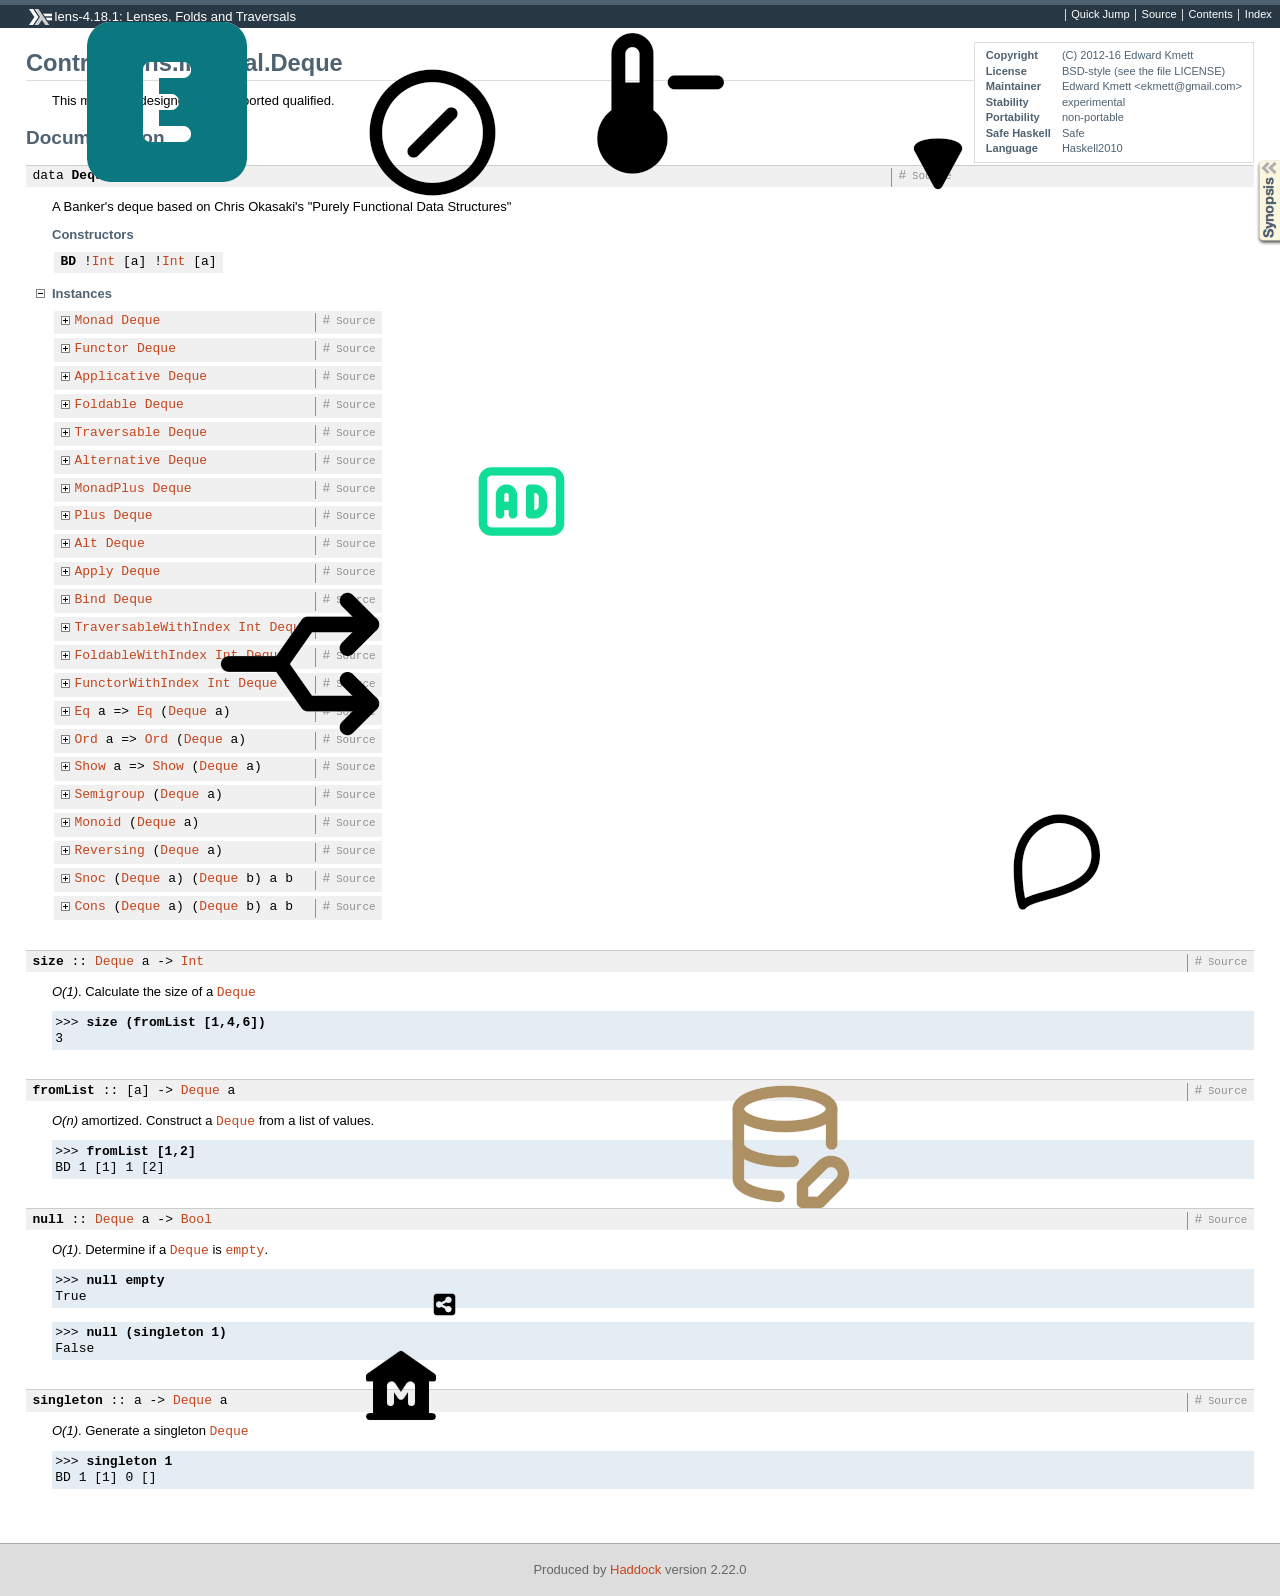 The image size is (1280, 1596). I want to click on open the Storytel audiobook app, so click(1057, 862).